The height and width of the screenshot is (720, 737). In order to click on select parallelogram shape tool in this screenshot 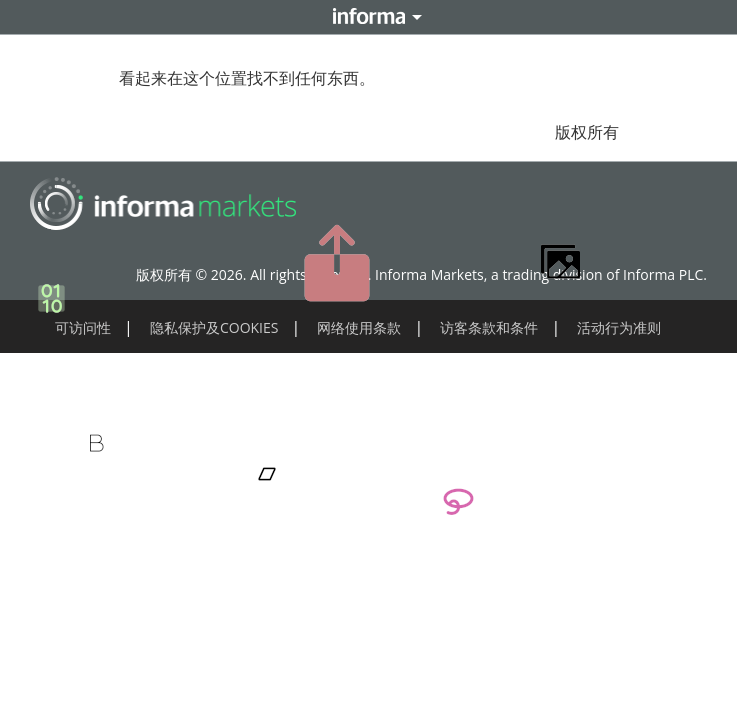, I will do `click(267, 474)`.